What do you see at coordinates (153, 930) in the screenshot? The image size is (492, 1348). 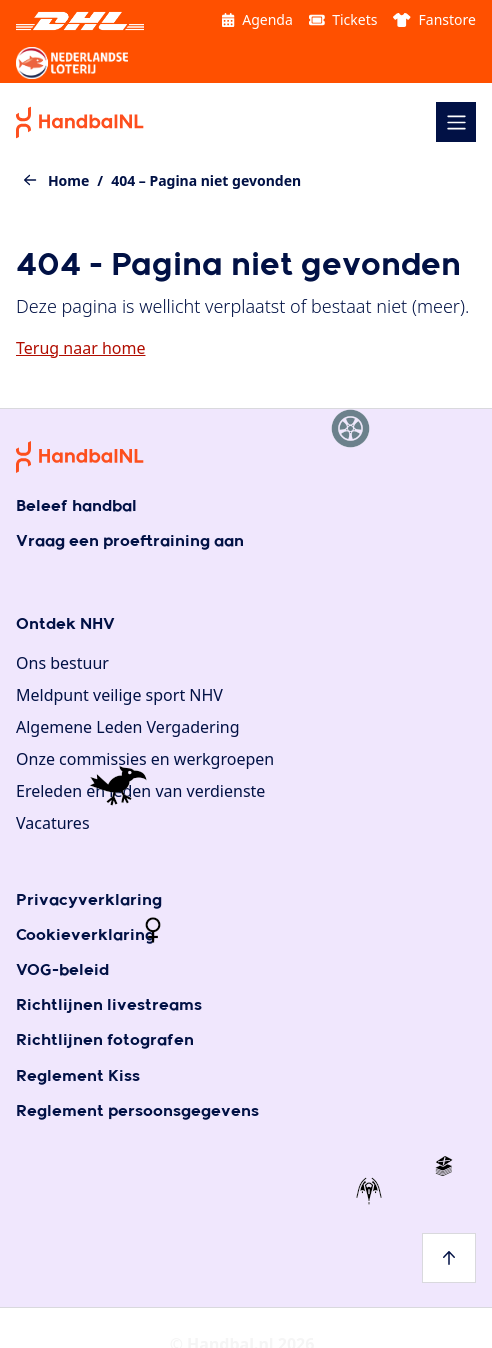 I see `select female gender option` at bounding box center [153, 930].